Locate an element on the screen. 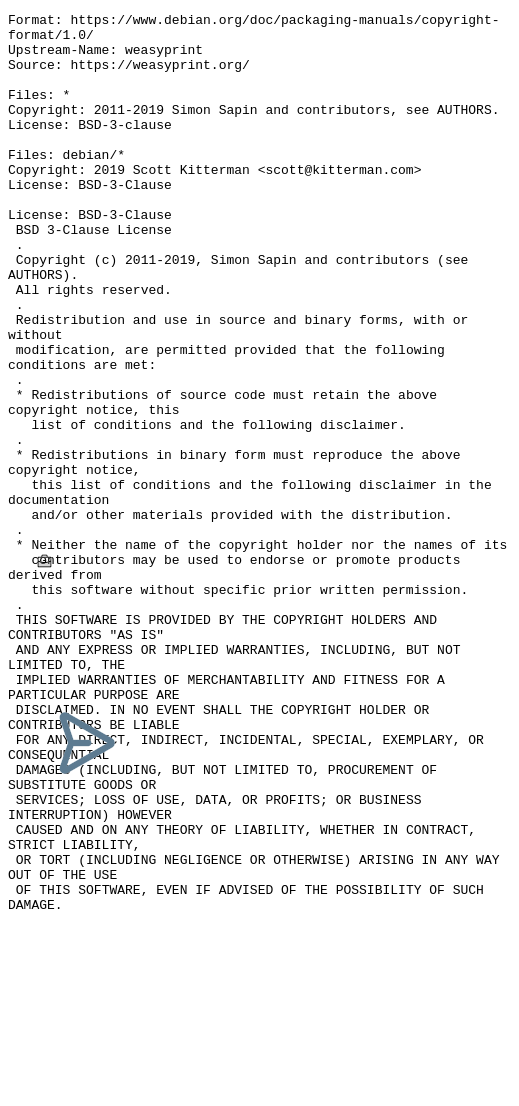 This screenshot has width=519, height=1106. access work or business-related content is located at coordinates (44, 561).